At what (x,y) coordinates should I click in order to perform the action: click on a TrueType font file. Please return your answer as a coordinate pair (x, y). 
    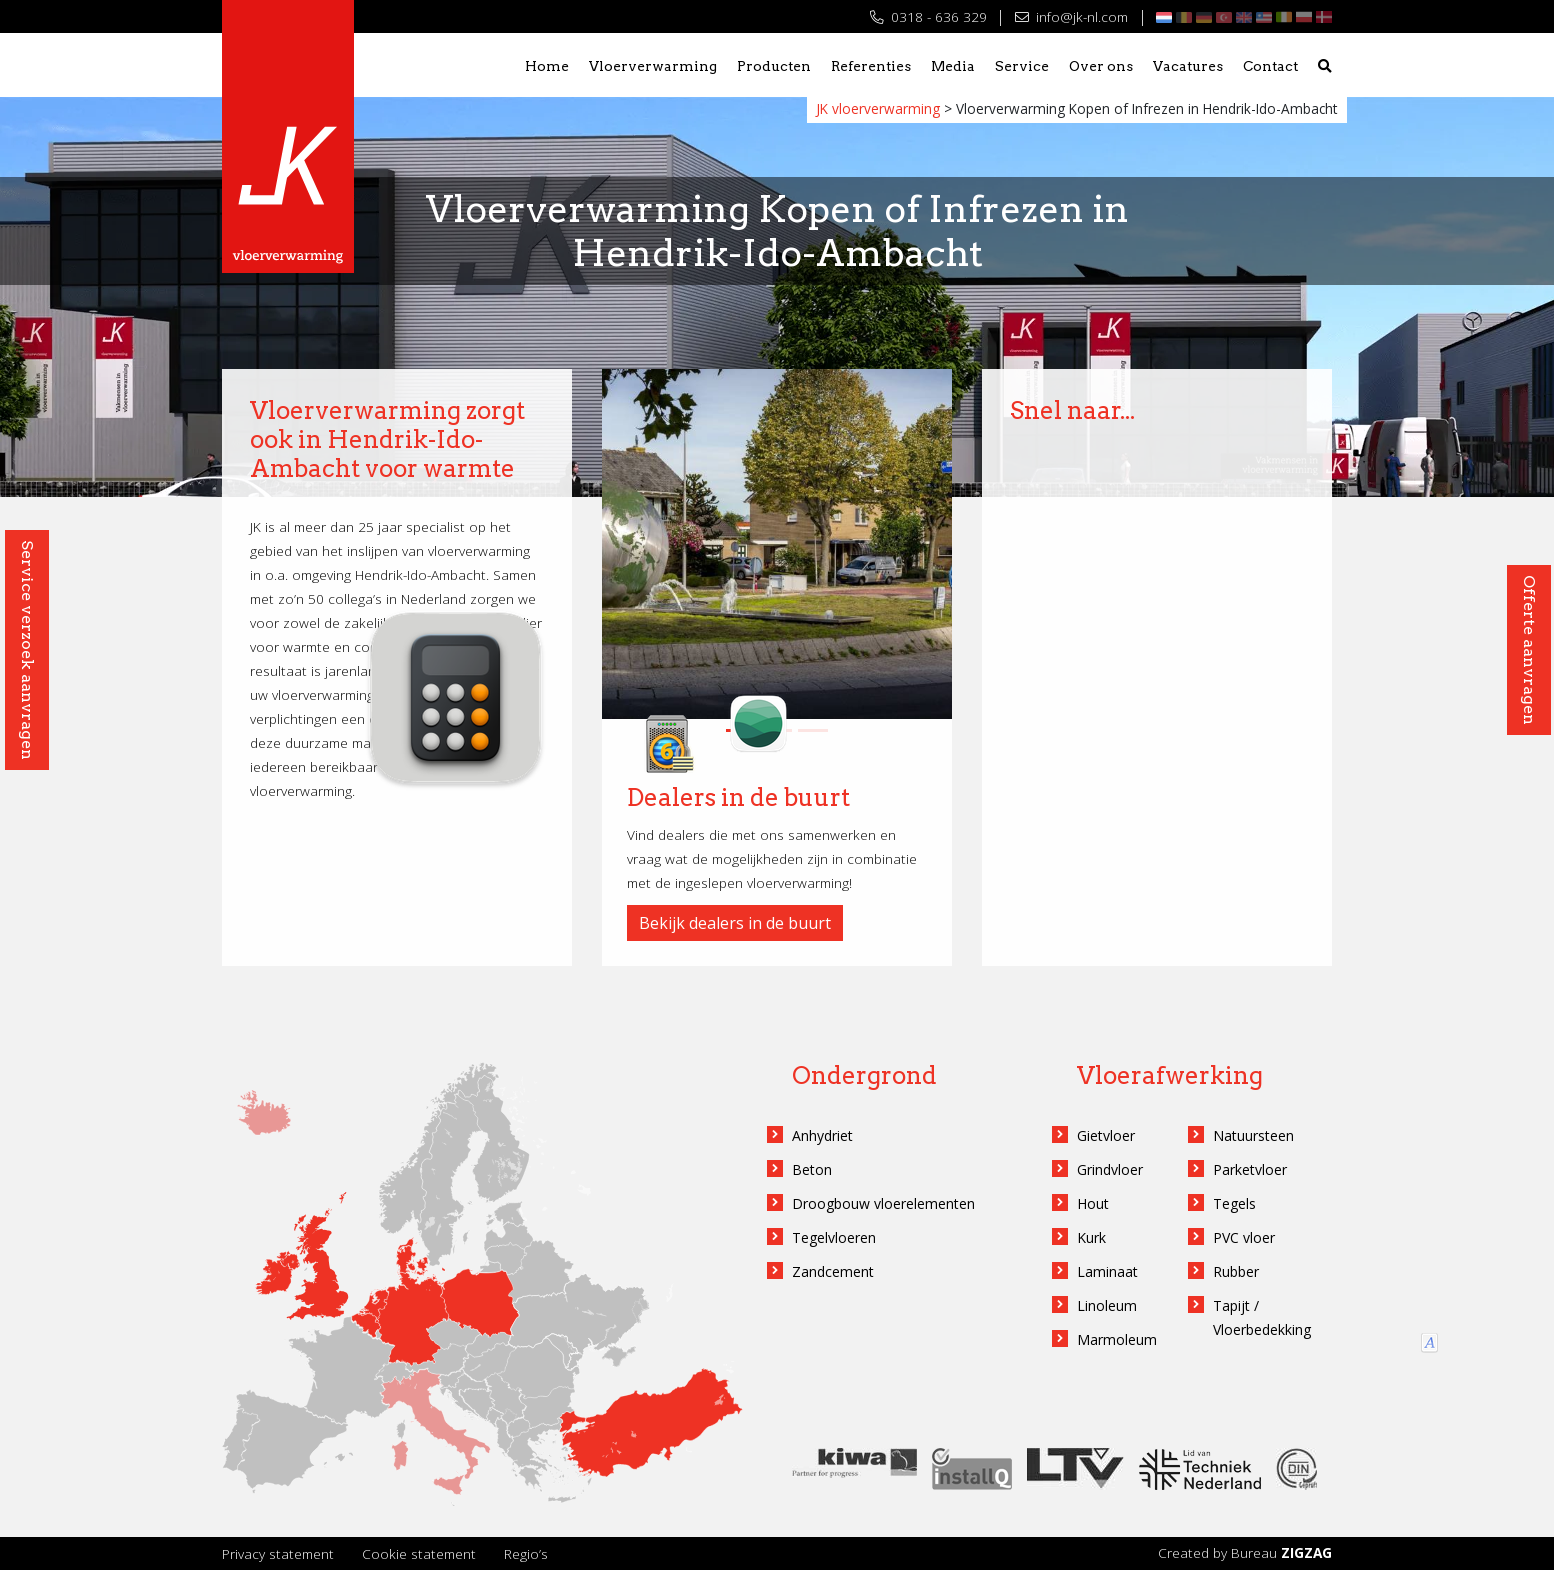
    Looking at the image, I should click on (1429, 1342).